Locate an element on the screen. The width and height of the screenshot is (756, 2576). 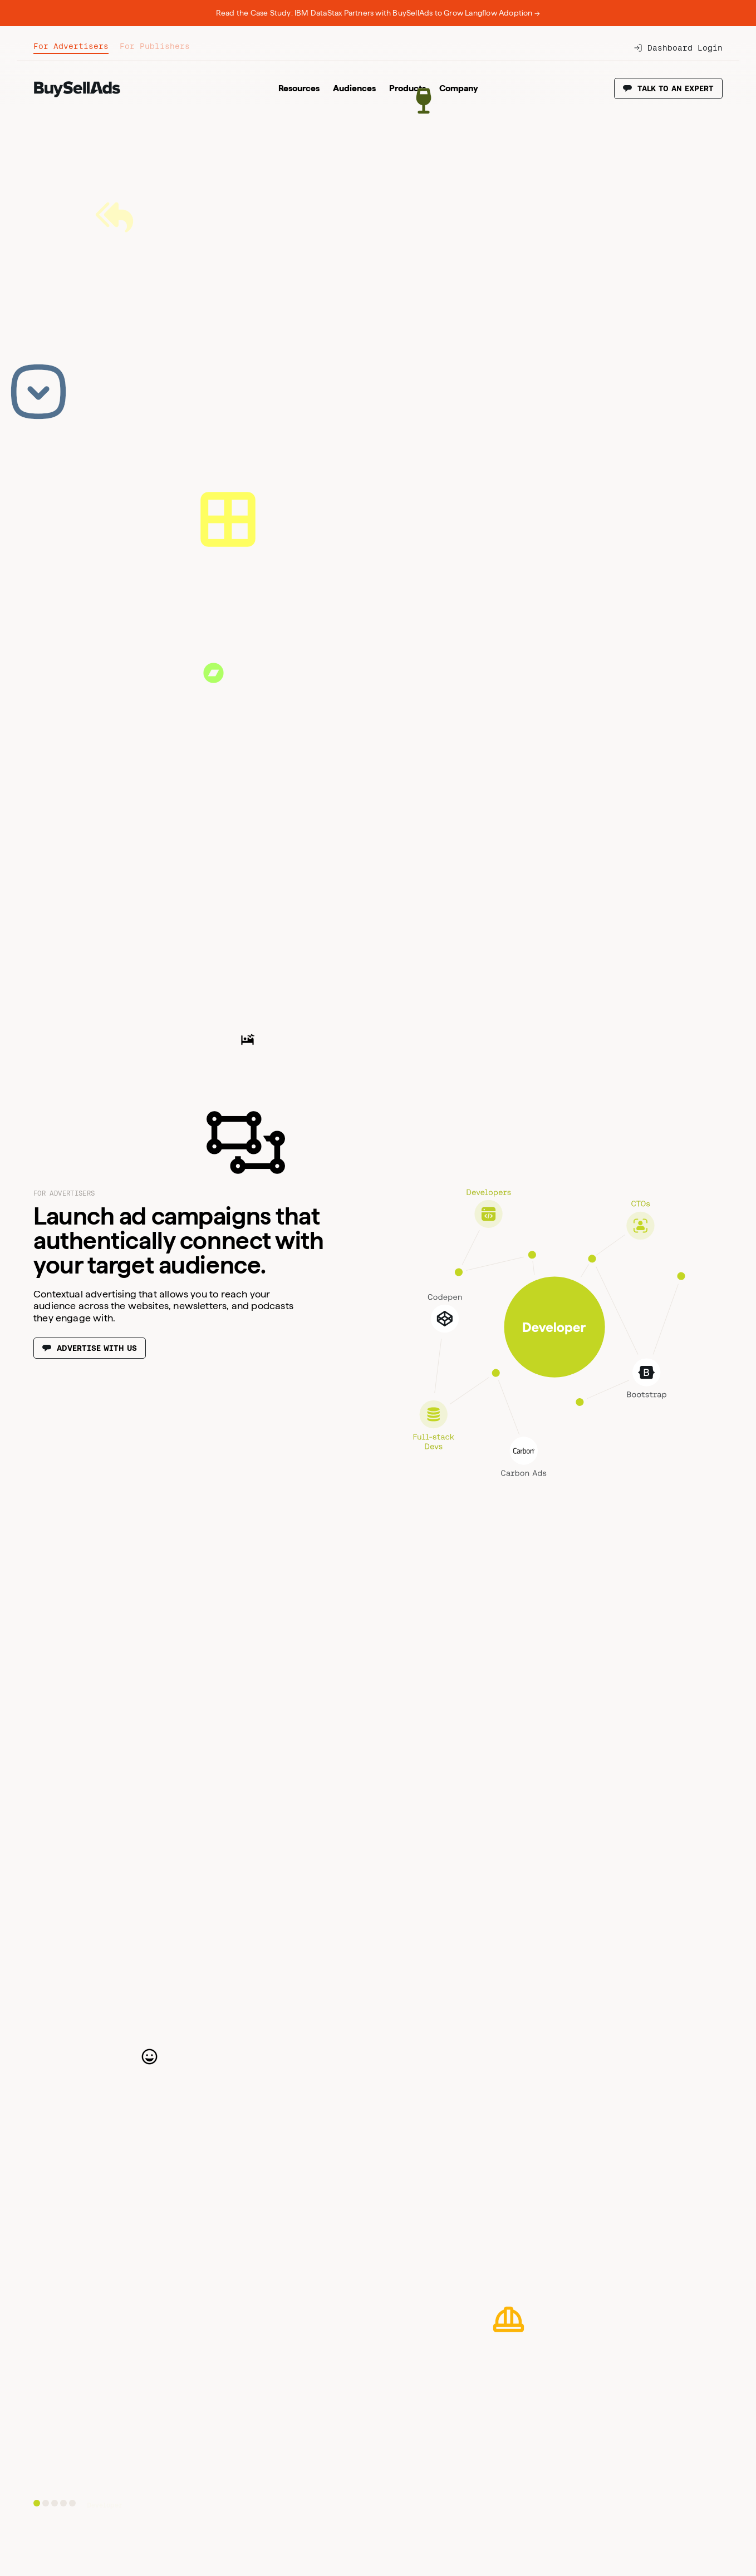
access construction or work site settings is located at coordinates (508, 2321).